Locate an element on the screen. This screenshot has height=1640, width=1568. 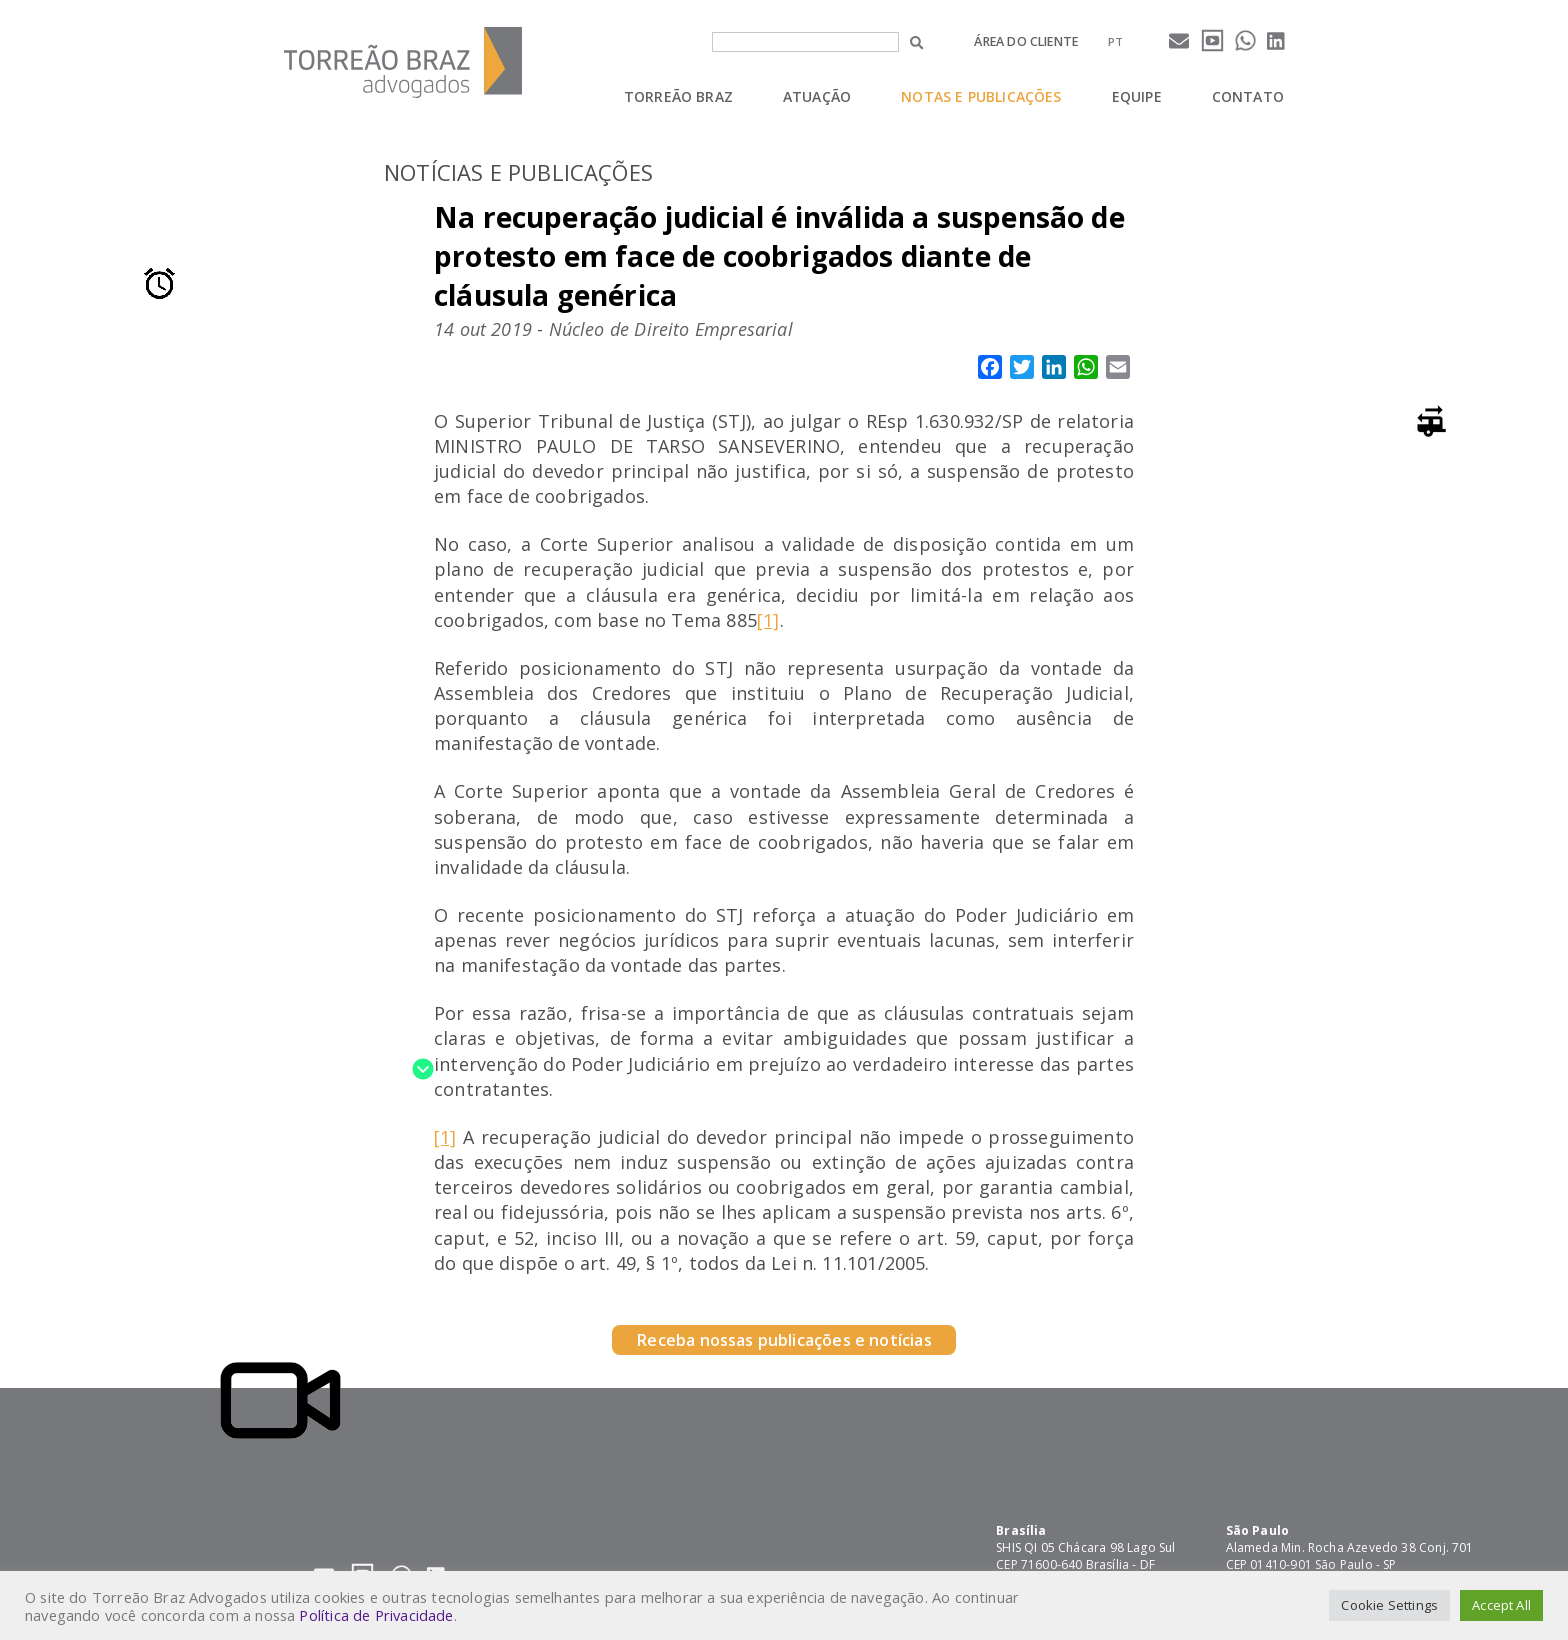
rv hookup available at this location is located at coordinates (1430, 421).